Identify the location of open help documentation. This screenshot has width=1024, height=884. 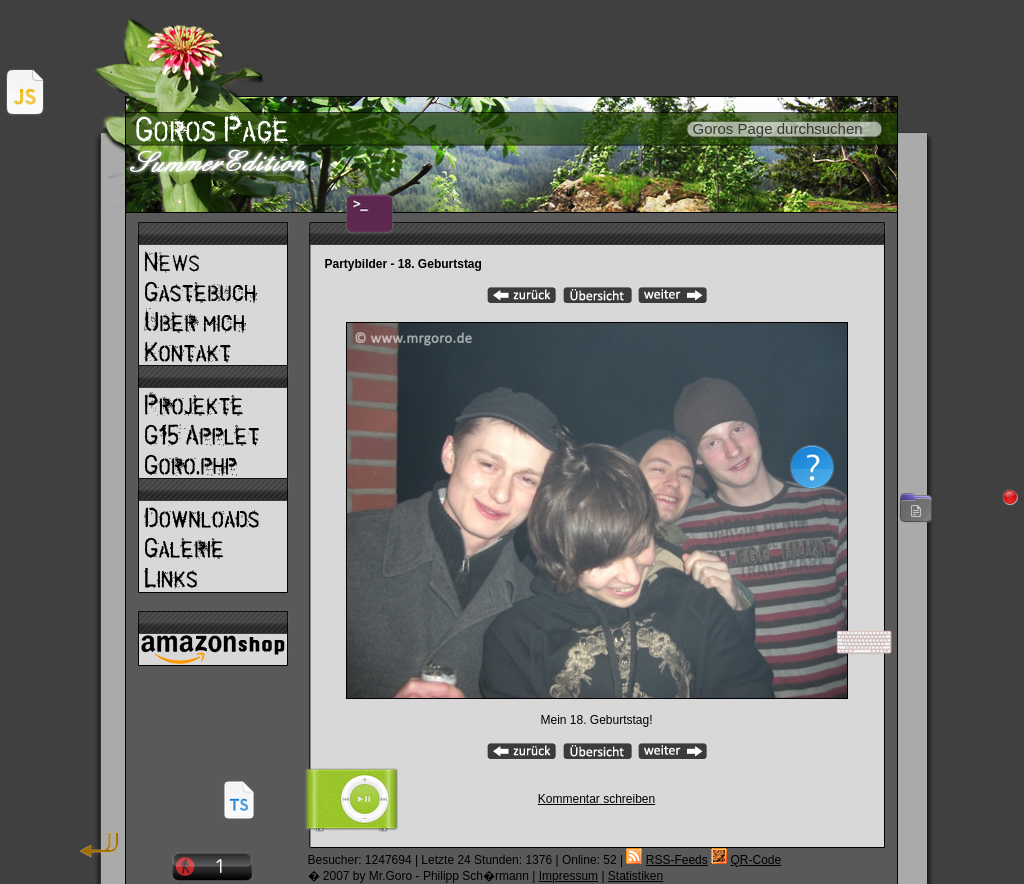
(812, 467).